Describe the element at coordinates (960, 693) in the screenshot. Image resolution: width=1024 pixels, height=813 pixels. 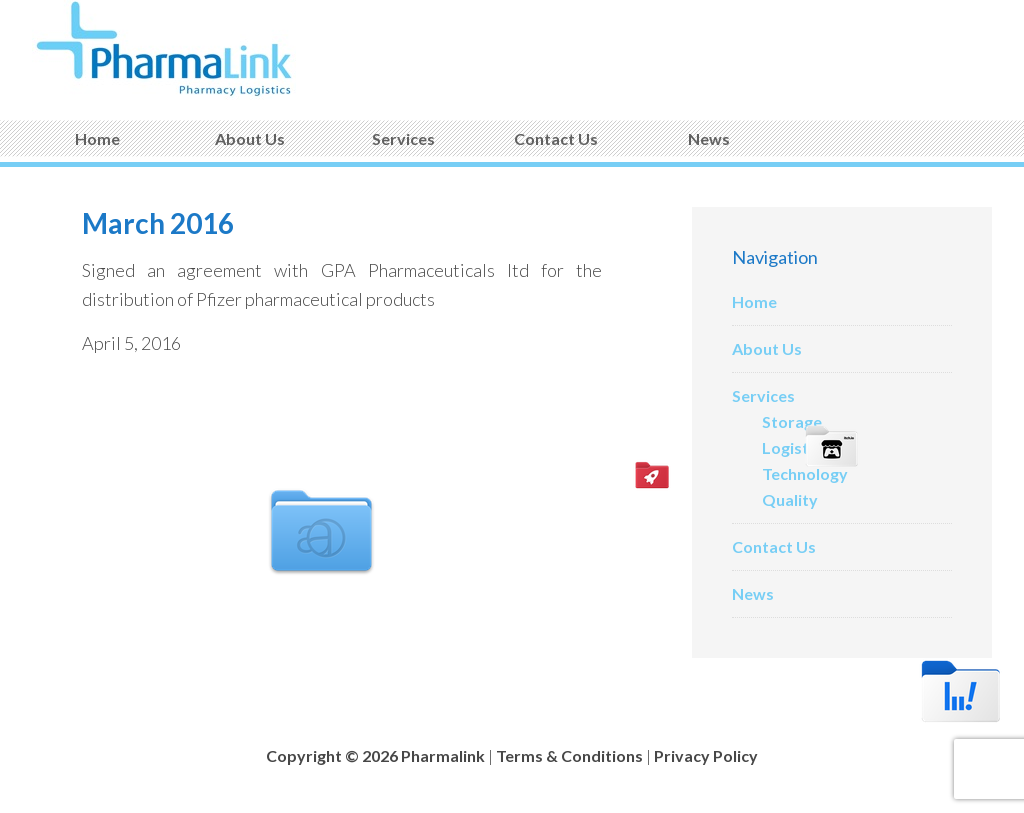
I see `open 4k downloader files folder` at that location.